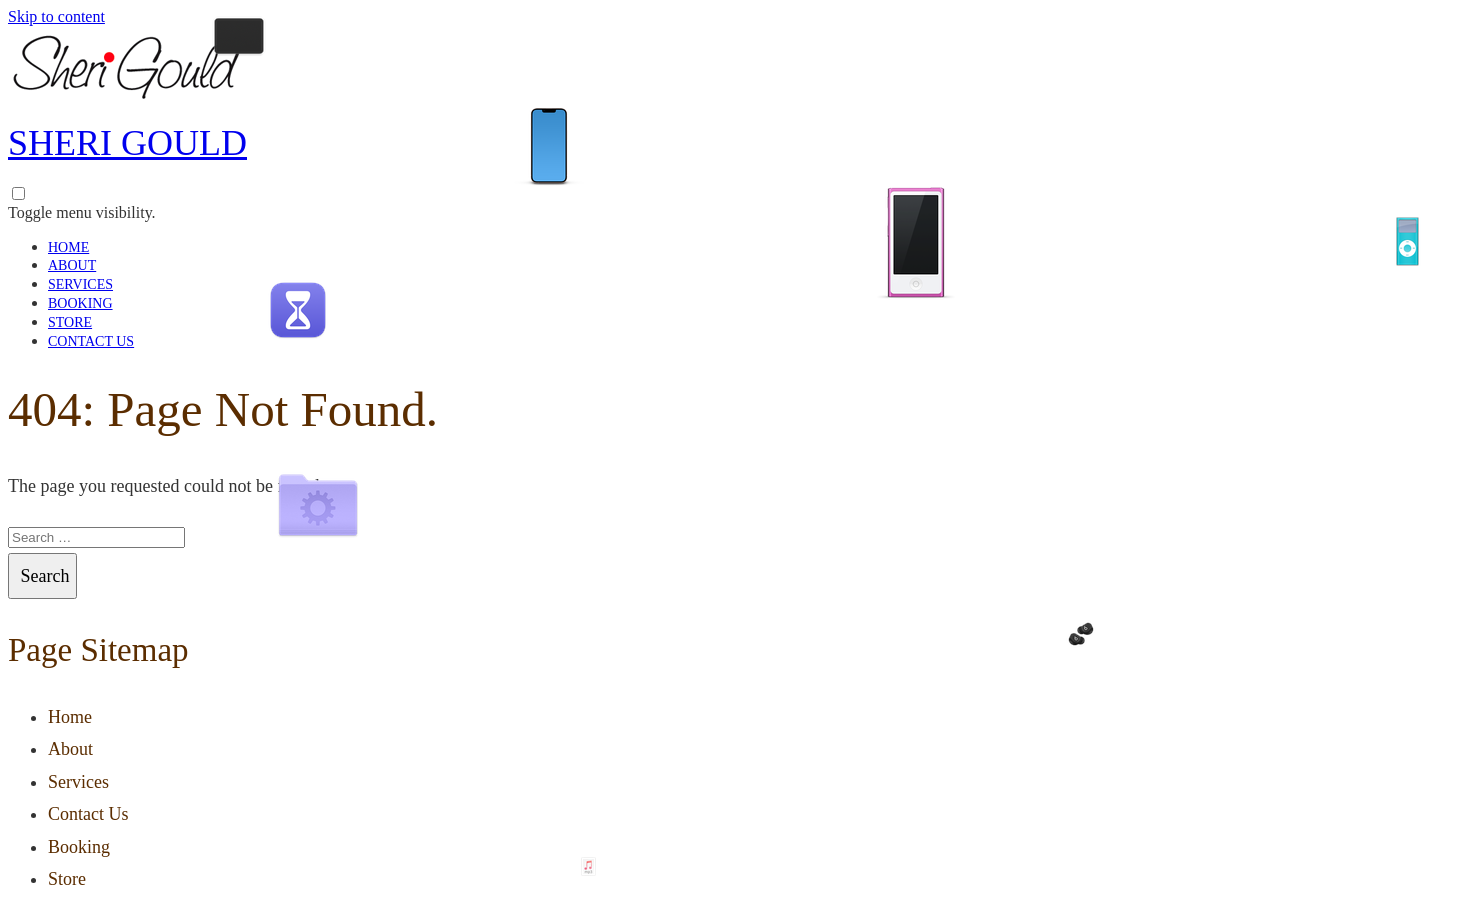 This screenshot has width=1483, height=913. I want to click on magic trackpad connected via bluetooth, so click(239, 36).